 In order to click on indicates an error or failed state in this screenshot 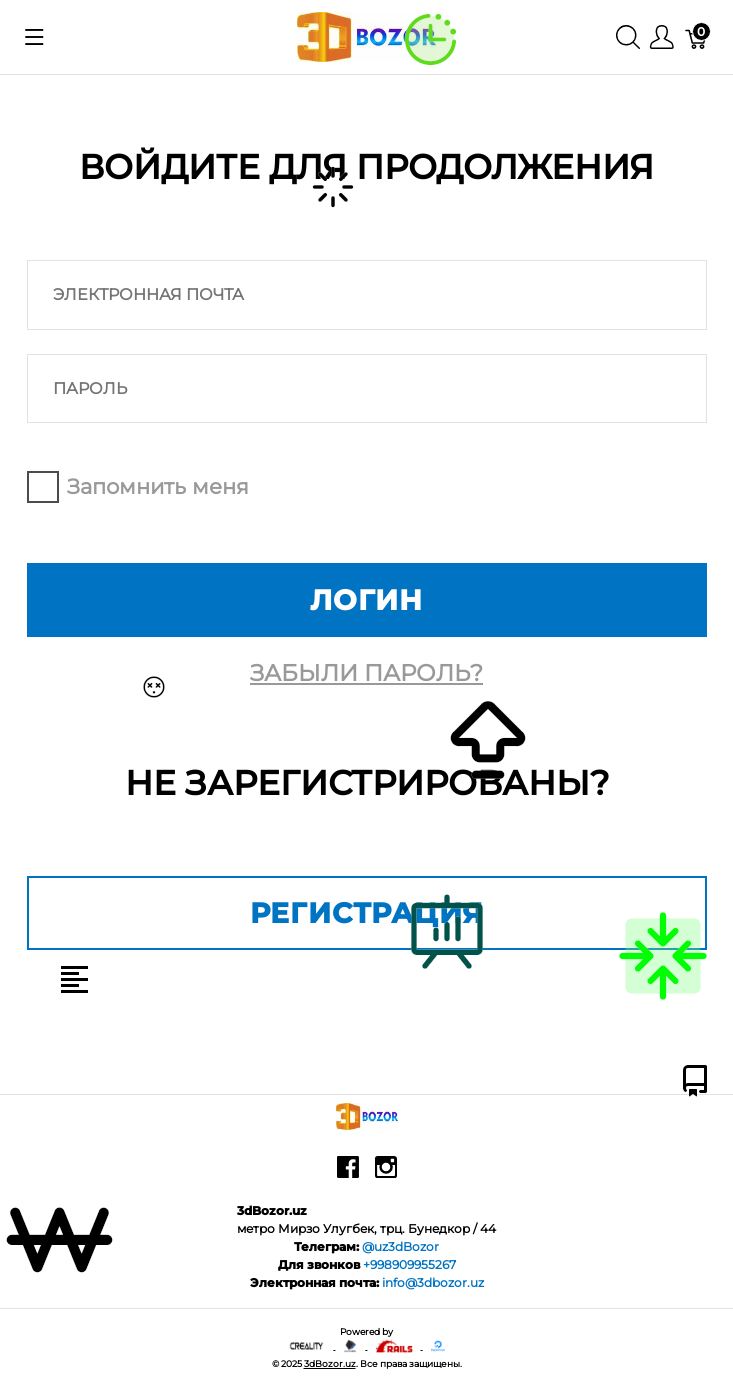, I will do `click(154, 687)`.